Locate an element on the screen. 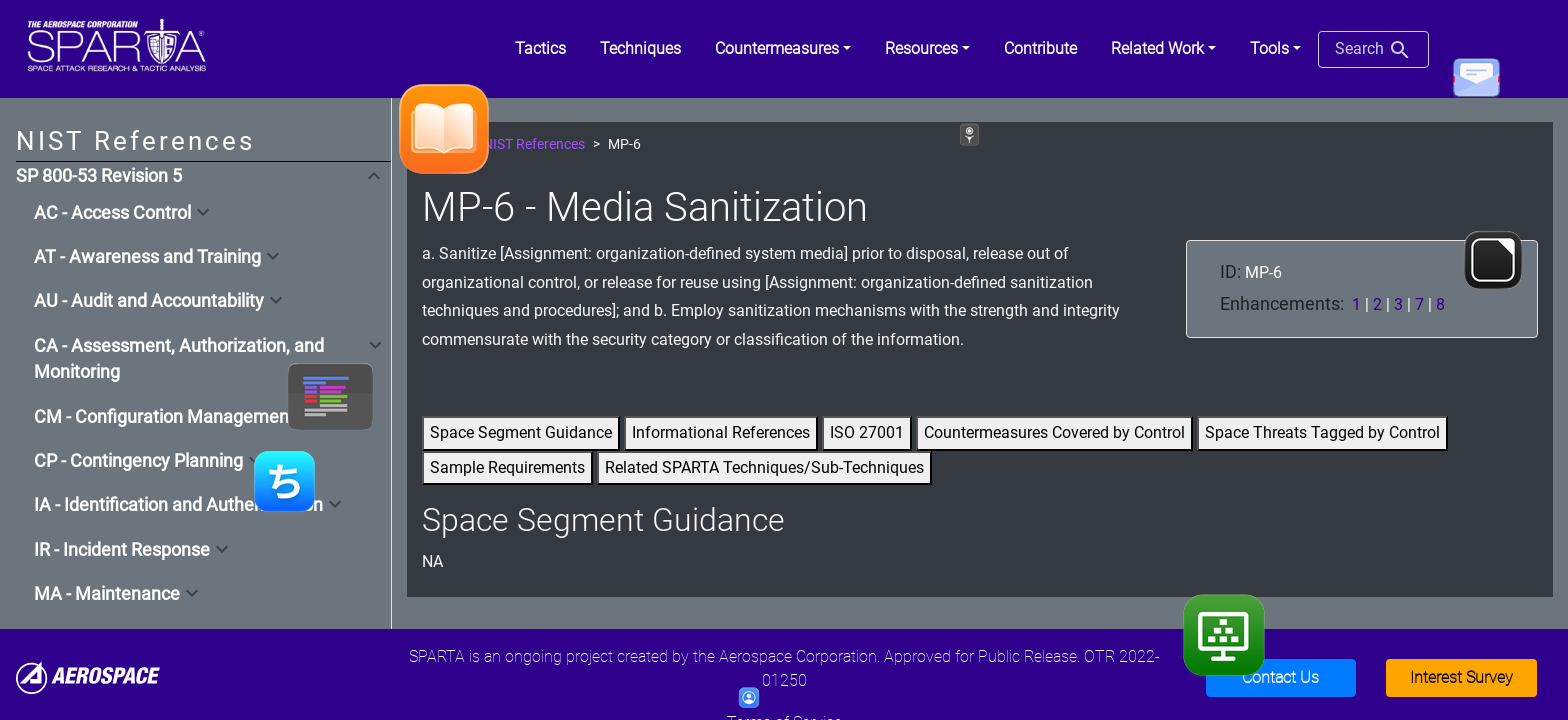 The image size is (1568, 720). launch VMware Horizon client for virtual desktop access is located at coordinates (1224, 635).